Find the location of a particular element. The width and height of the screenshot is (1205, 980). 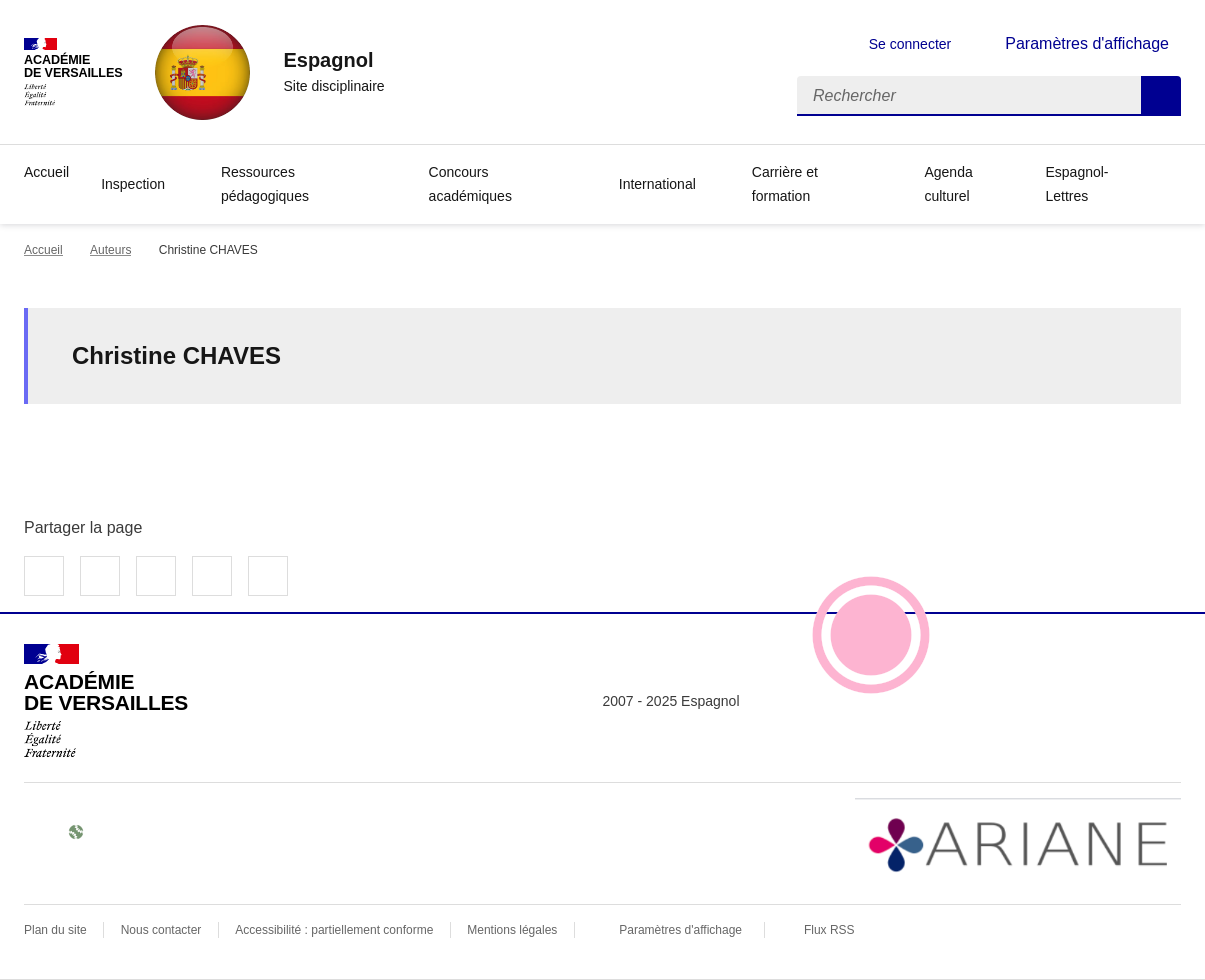

selected radio button option is located at coordinates (871, 635).